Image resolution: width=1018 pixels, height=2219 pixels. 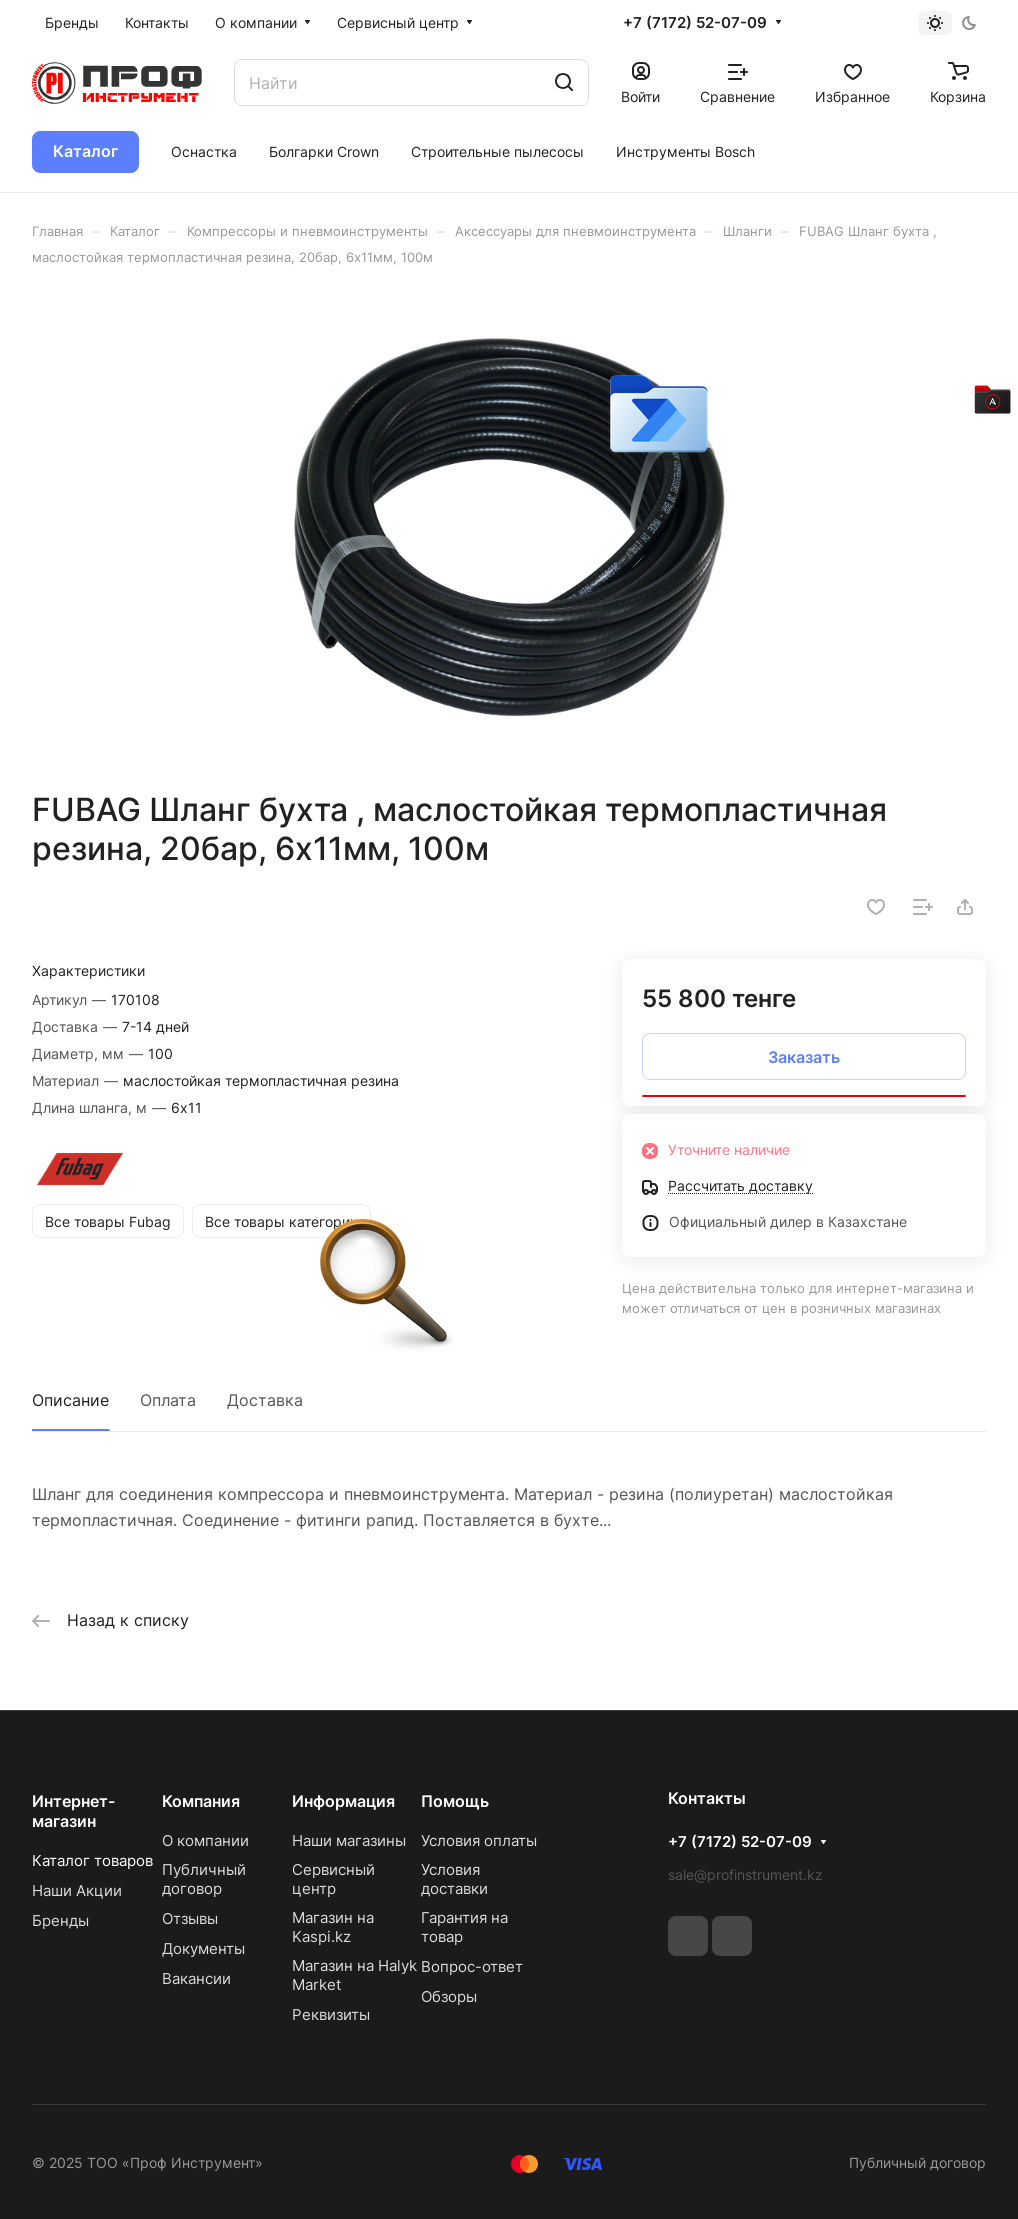 I want to click on open Microsoft Power Automate project files, so click(x=658, y=416).